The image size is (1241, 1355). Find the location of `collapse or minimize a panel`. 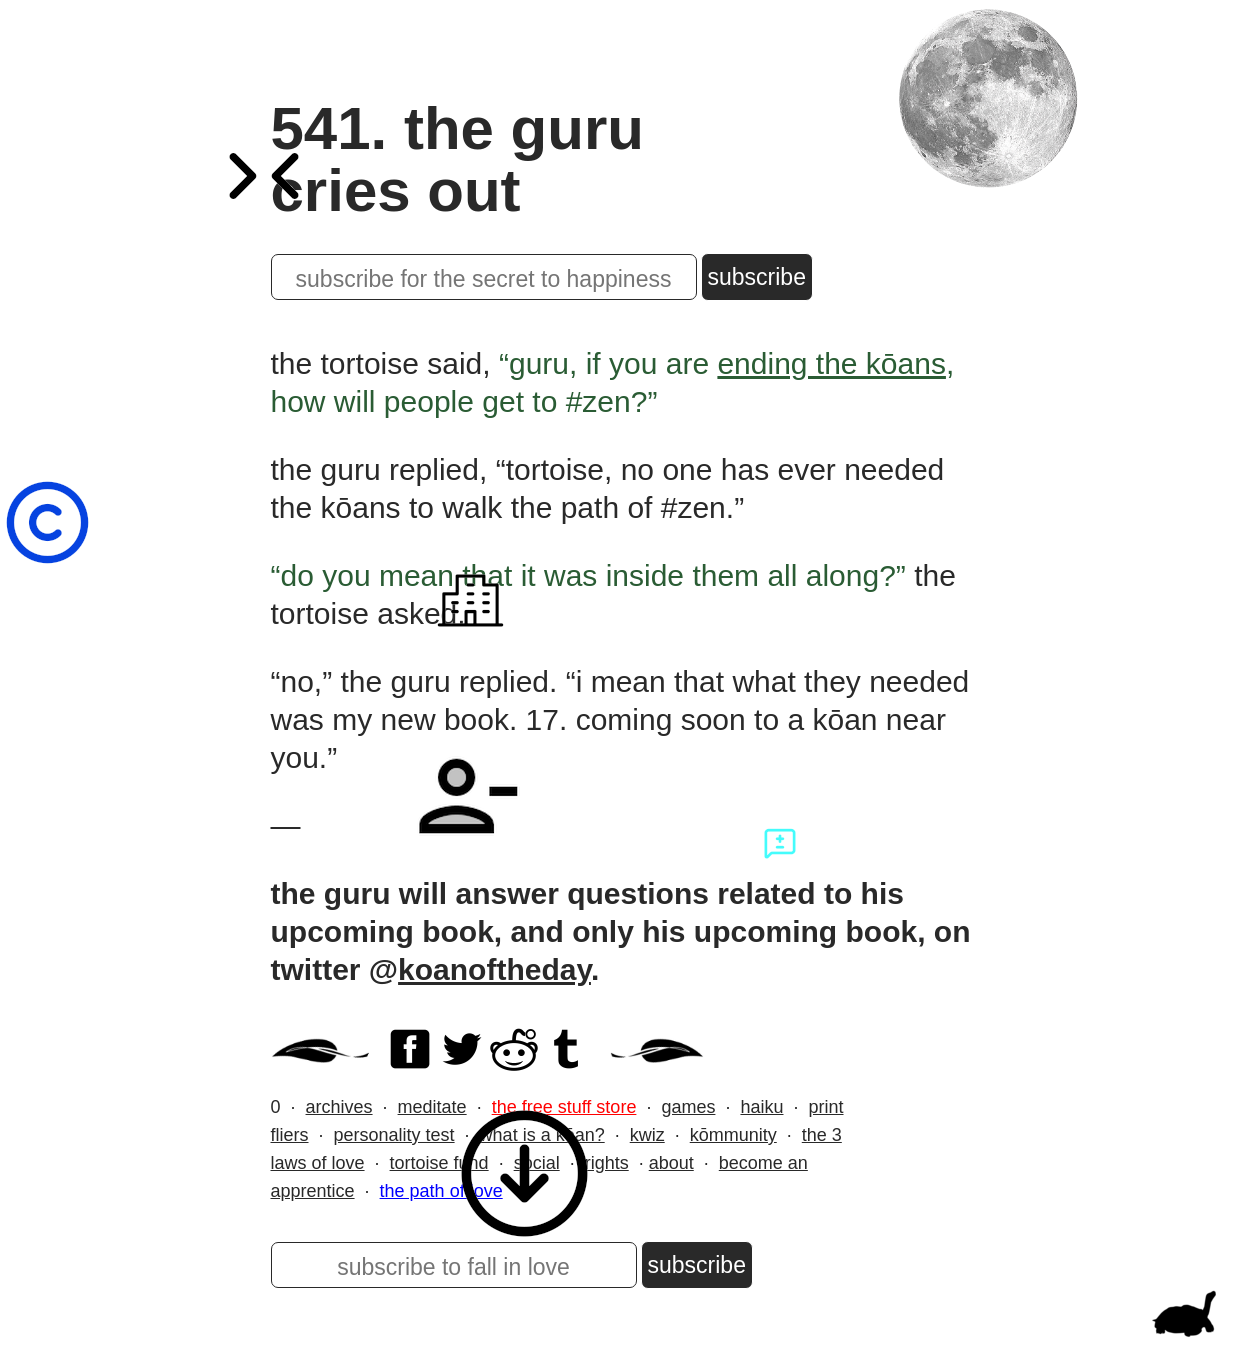

collapse or minimize a panel is located at coordinates (264, 176).